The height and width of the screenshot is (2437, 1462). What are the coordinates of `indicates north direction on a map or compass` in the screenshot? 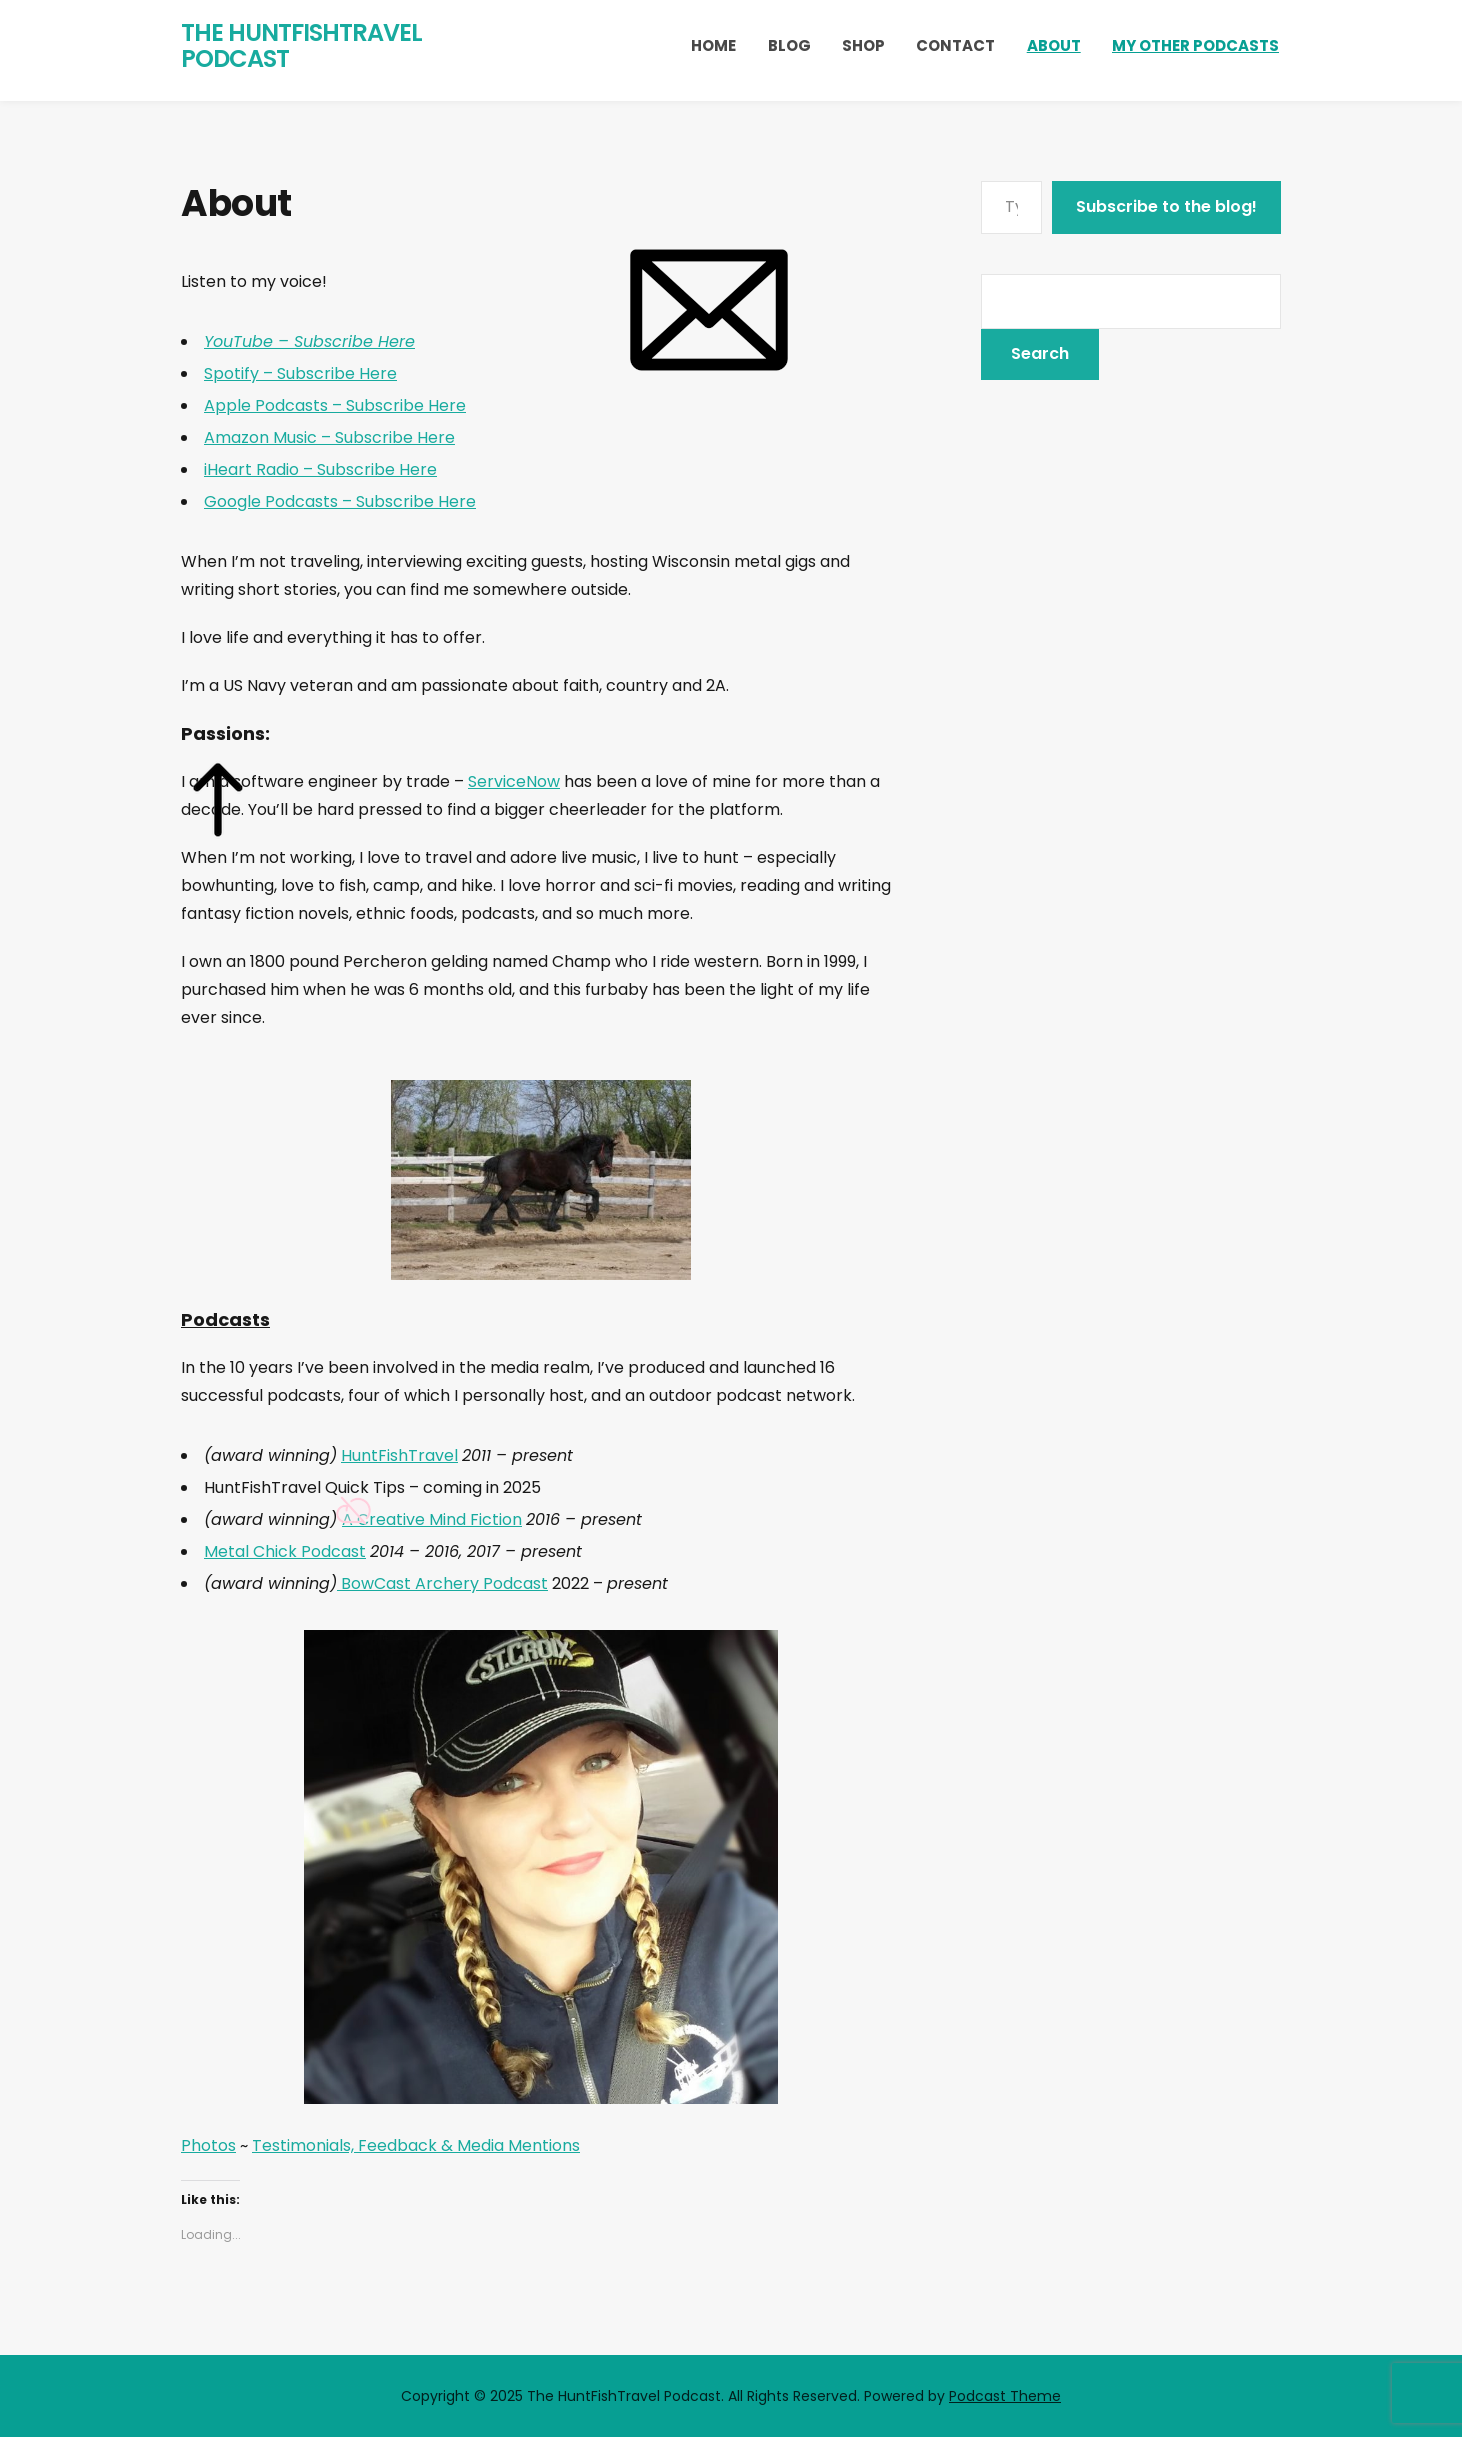 It's located at (218, 799).